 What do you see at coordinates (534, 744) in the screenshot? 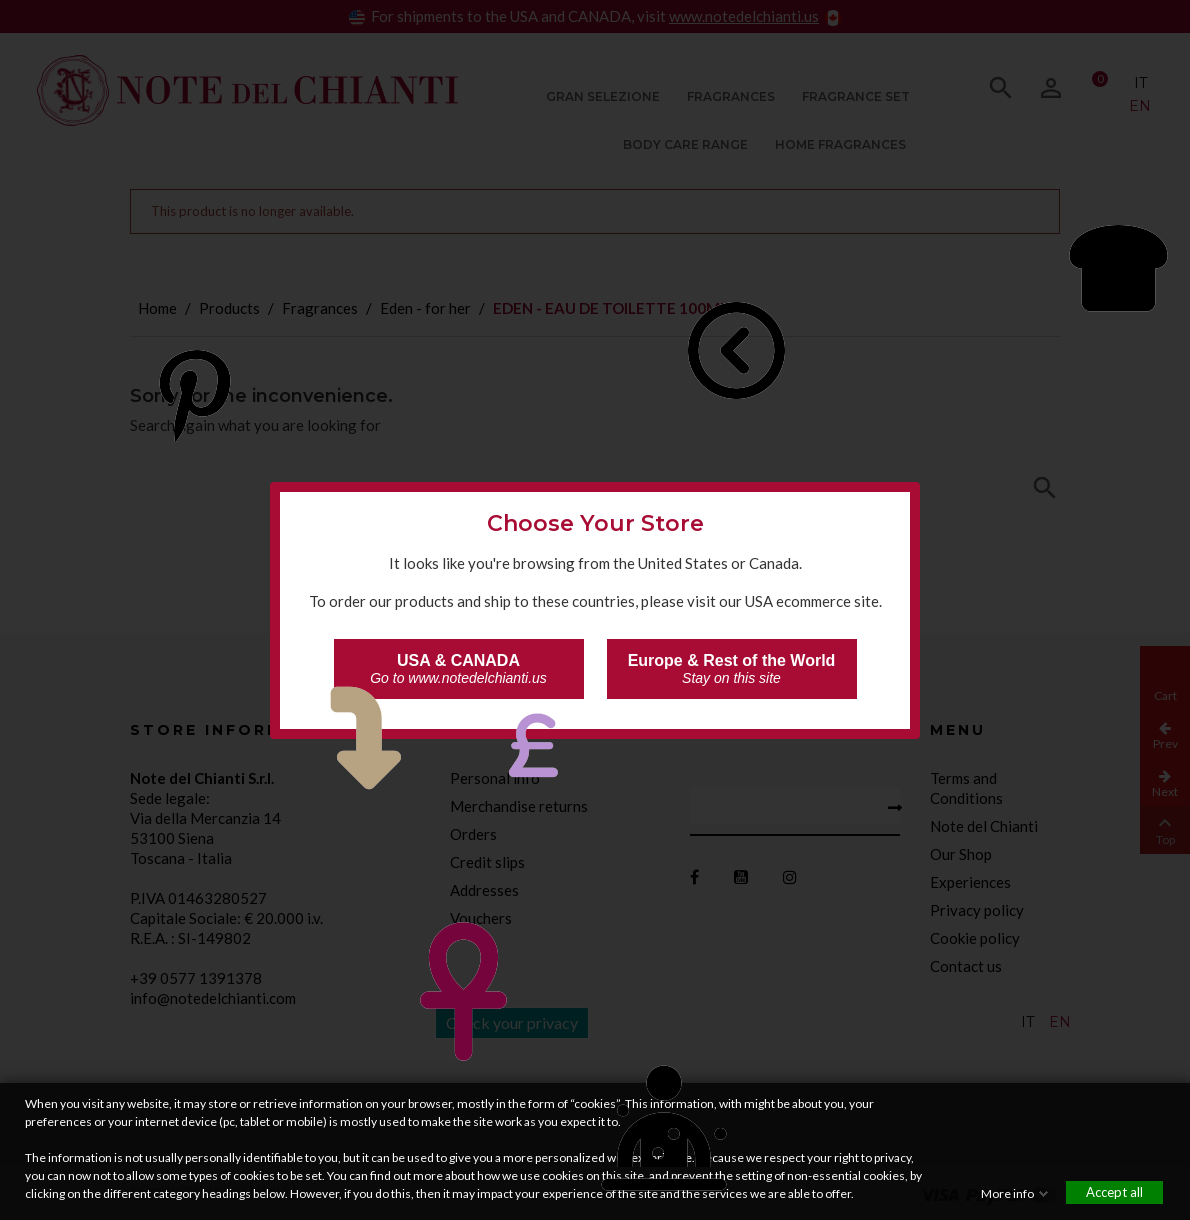
I see `indicates british pound currency` at bounding box center [534, 744].